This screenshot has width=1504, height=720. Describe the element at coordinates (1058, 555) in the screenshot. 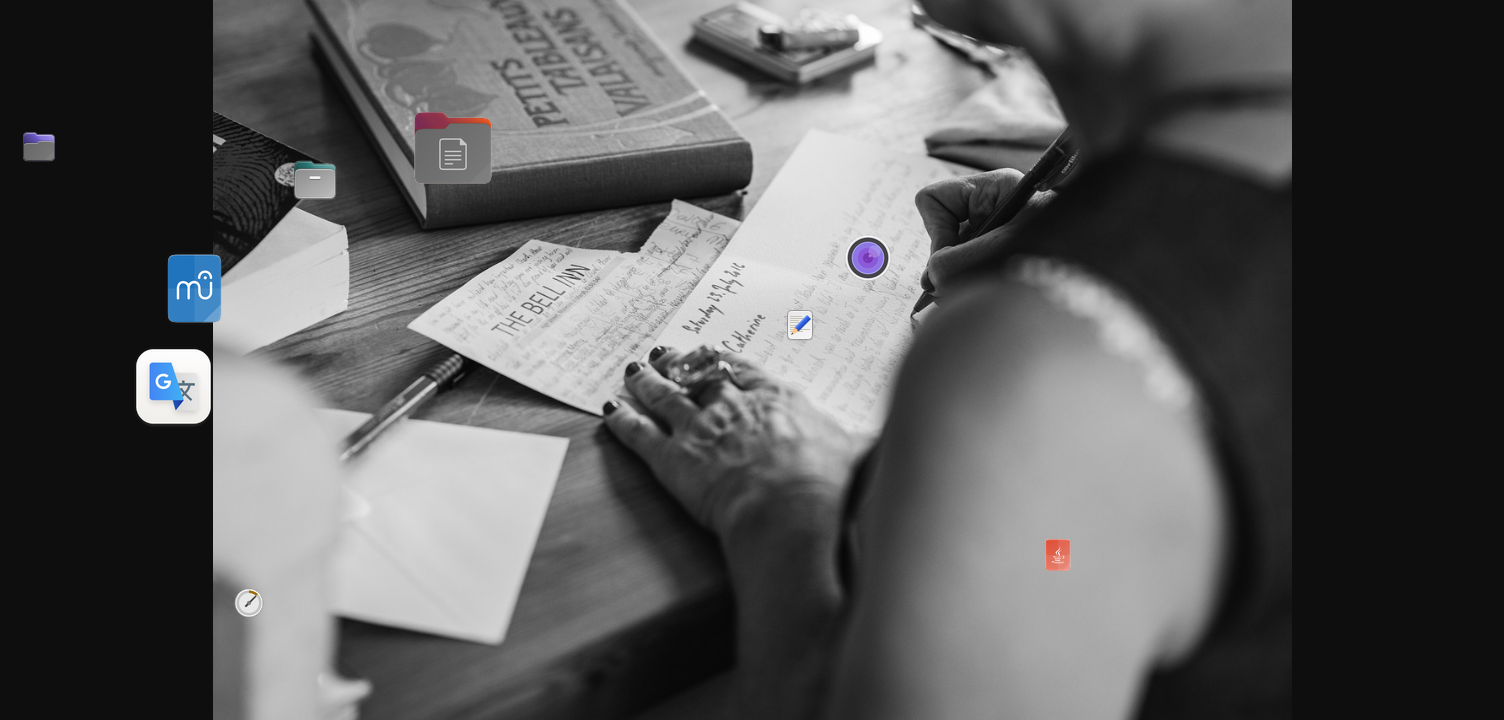

I see `java archive file (.jar) type indicator` at that location.